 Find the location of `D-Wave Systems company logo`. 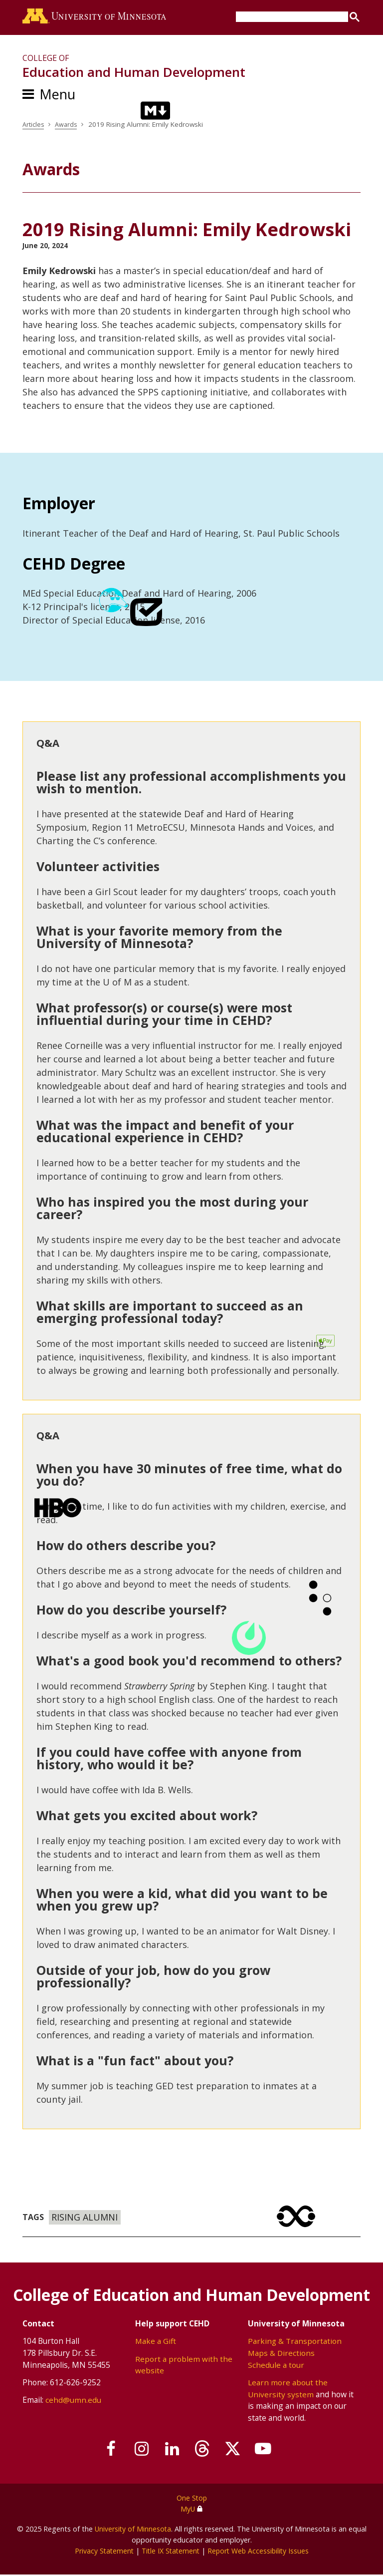

D-Wave Systems company logo is located at coordinates (320, 1598).